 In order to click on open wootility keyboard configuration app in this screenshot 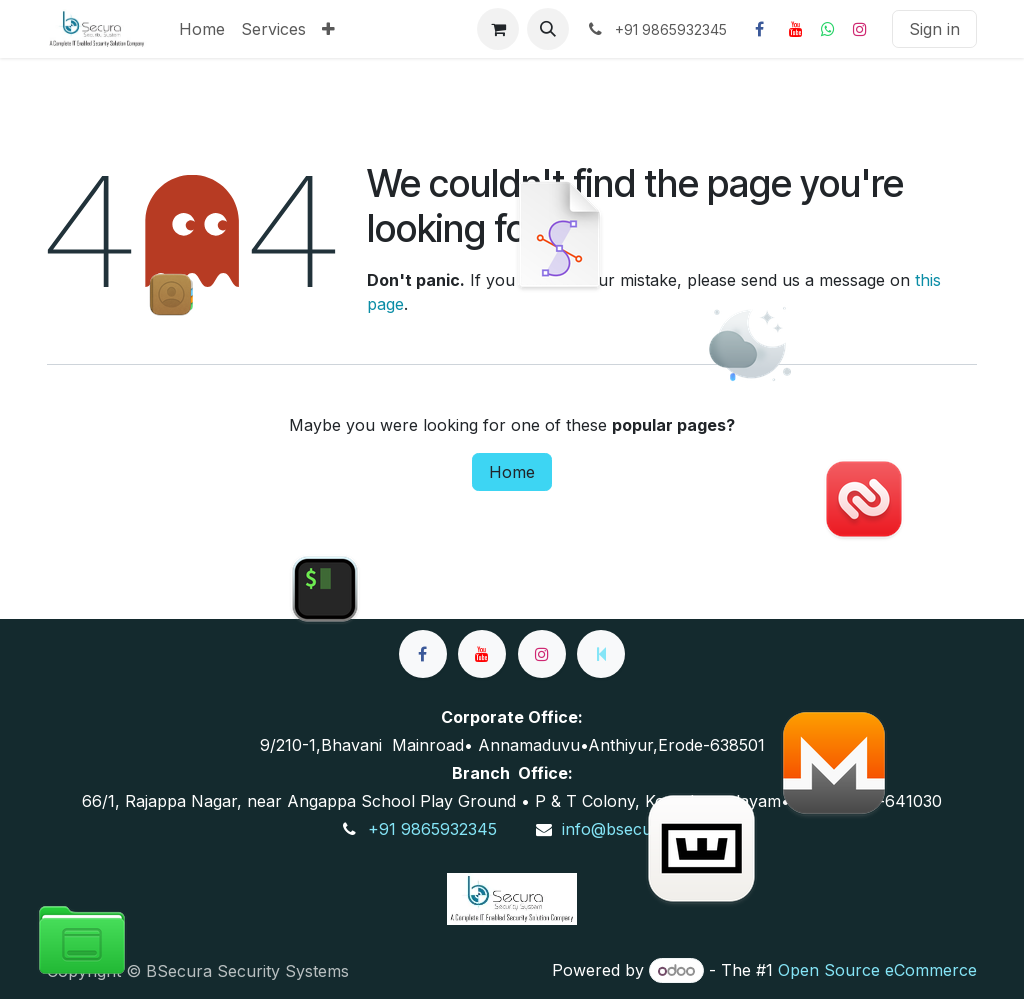, I will do `click(701, 848)`.